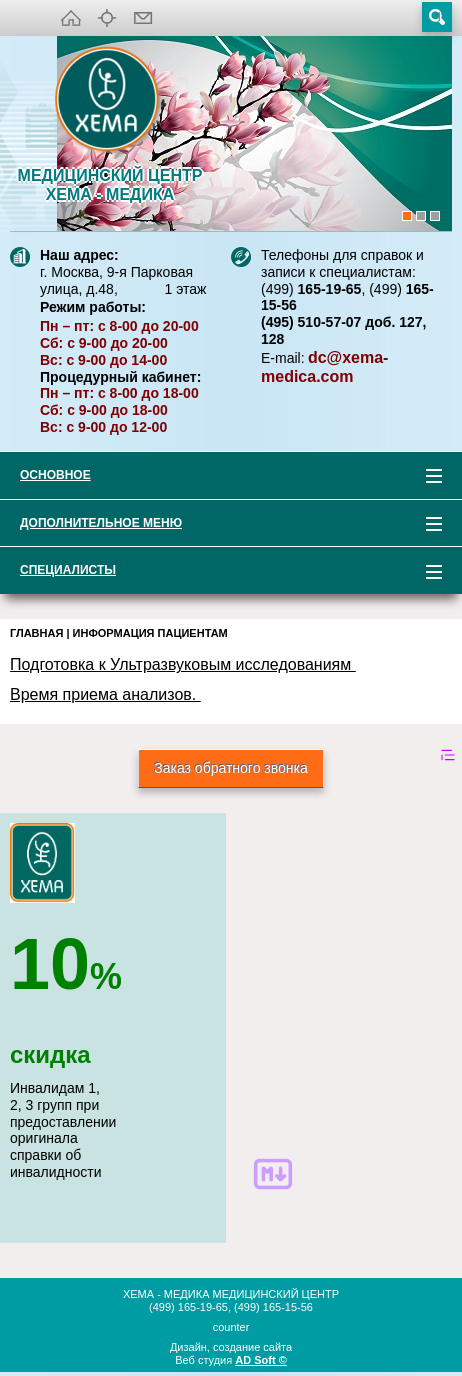 This screenshot has height=1376, width=462. I want to click on insert a block quote, so click(448, 755).